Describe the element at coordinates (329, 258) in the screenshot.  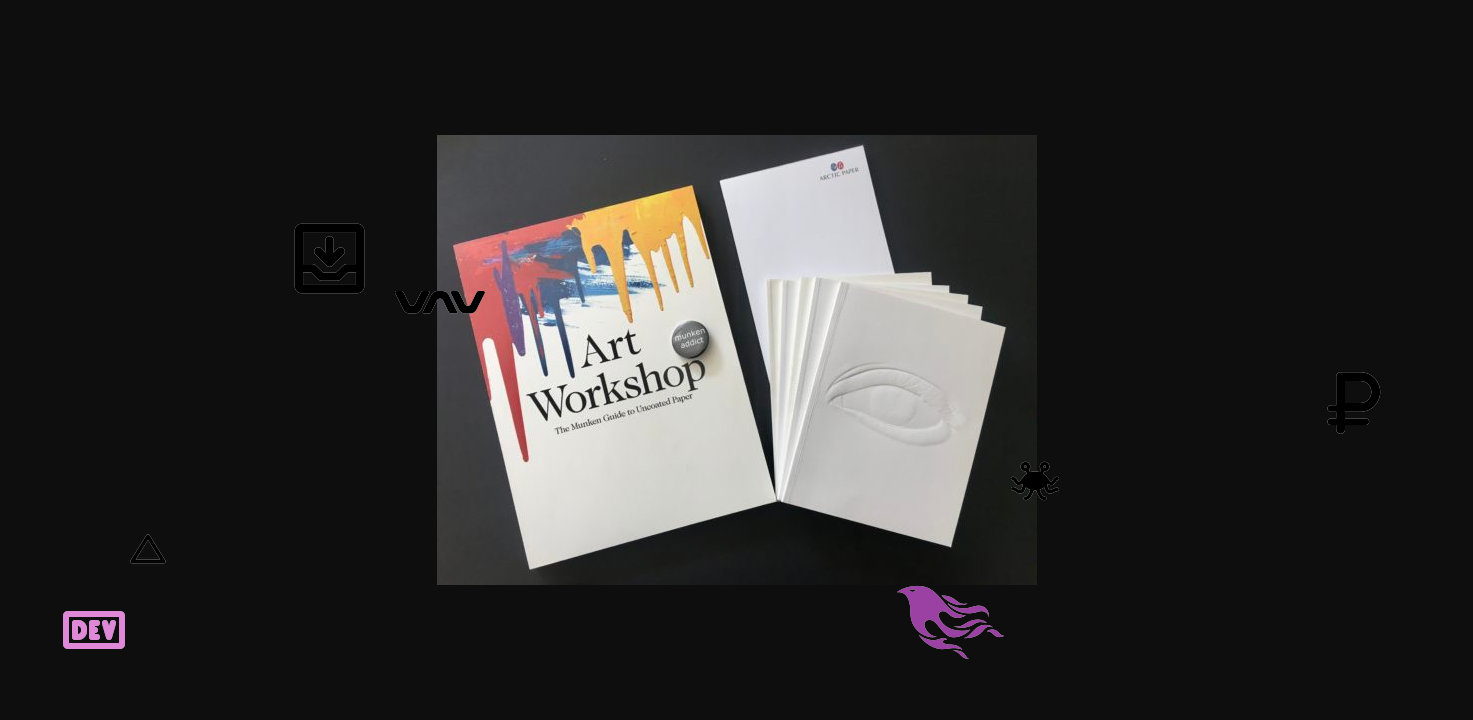
I see `download file to inbox or tray` at that location.